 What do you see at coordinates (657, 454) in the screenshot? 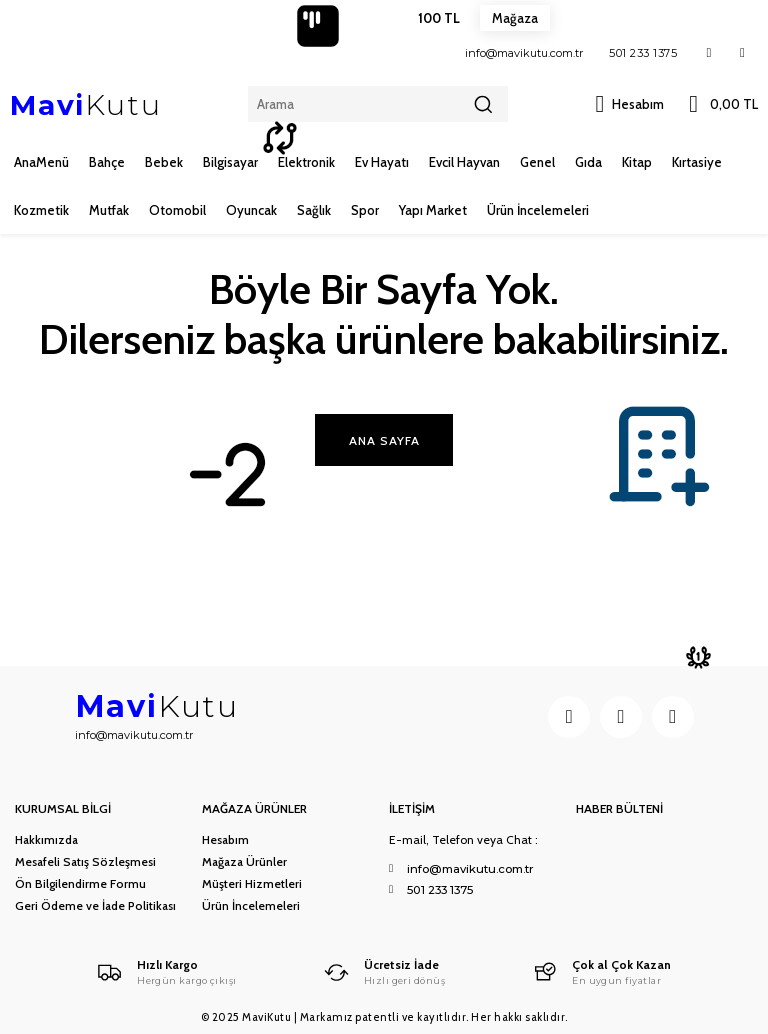
I see `add a new building or property` at bounding box center [657, 454].